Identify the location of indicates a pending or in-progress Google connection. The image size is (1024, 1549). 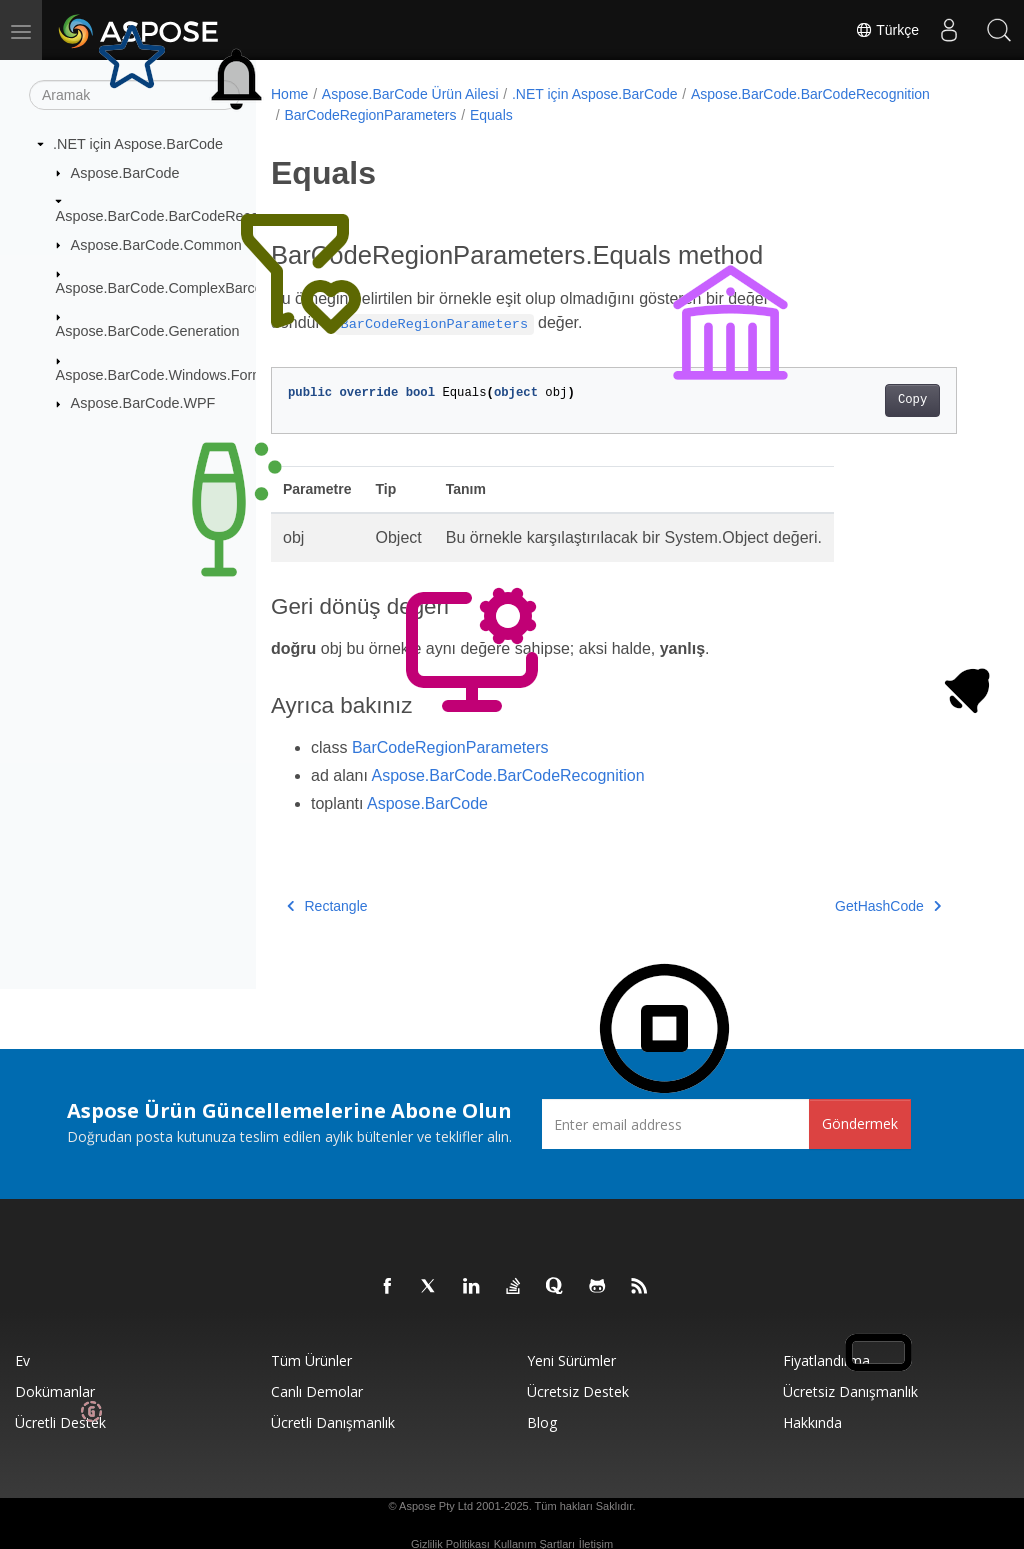
(91, 1411).